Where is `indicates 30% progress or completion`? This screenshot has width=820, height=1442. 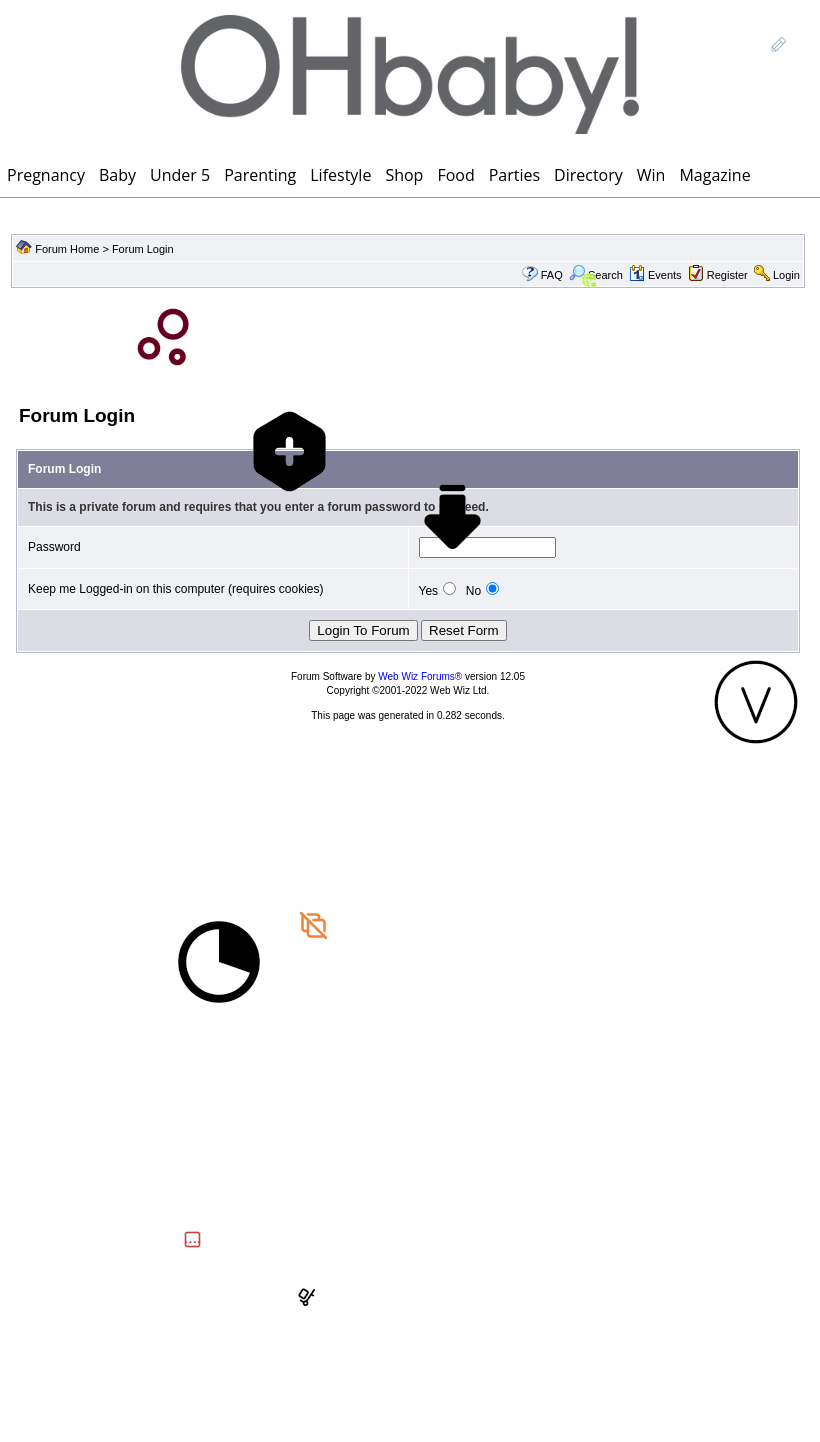
indicates 30% progress or completion is located at coordinates (219, 962).